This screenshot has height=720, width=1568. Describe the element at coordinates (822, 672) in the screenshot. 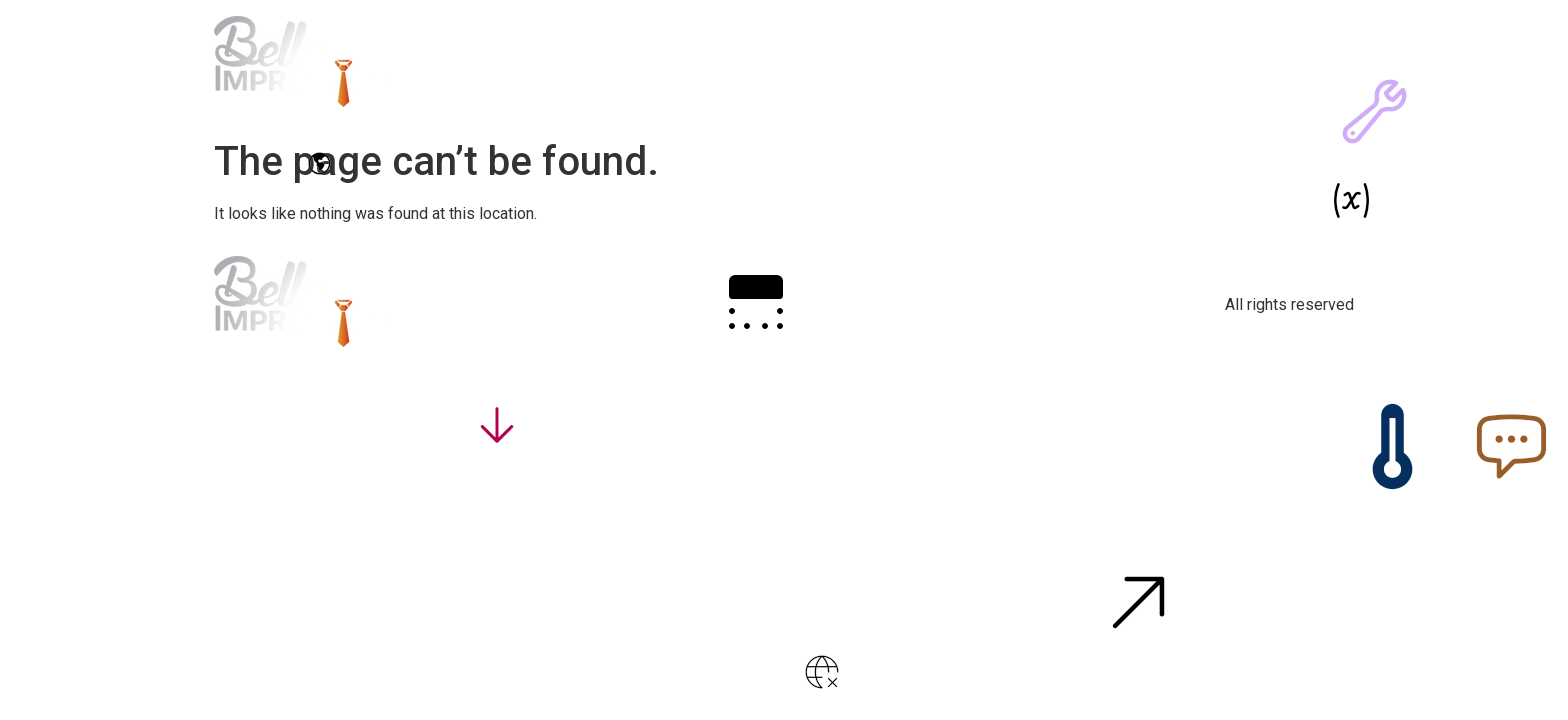

I see `no internet connection` at that location.